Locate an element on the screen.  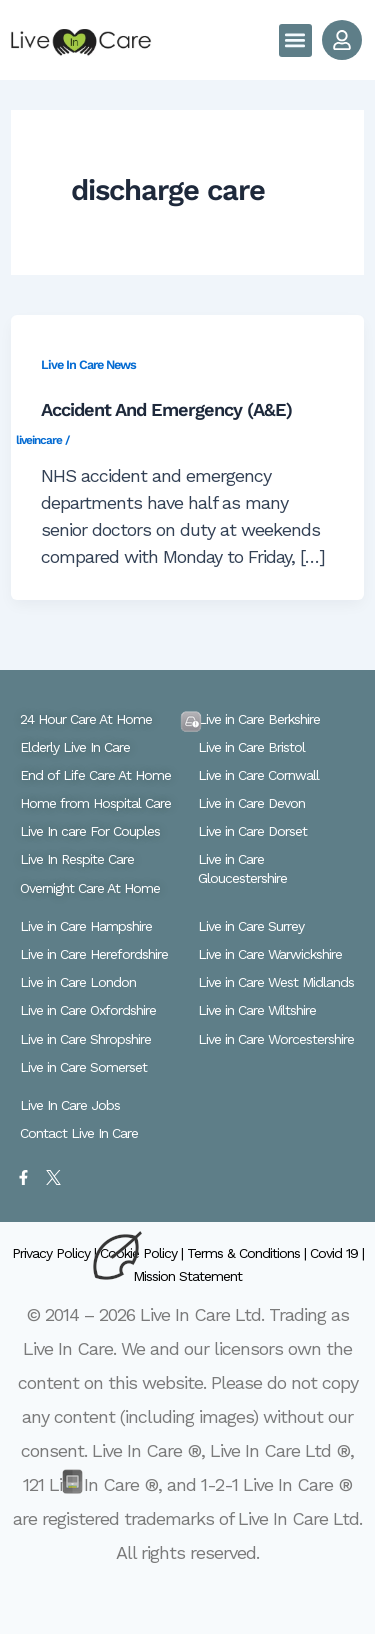
access nature and plant emoji category is located at coordinates (116, 1257).